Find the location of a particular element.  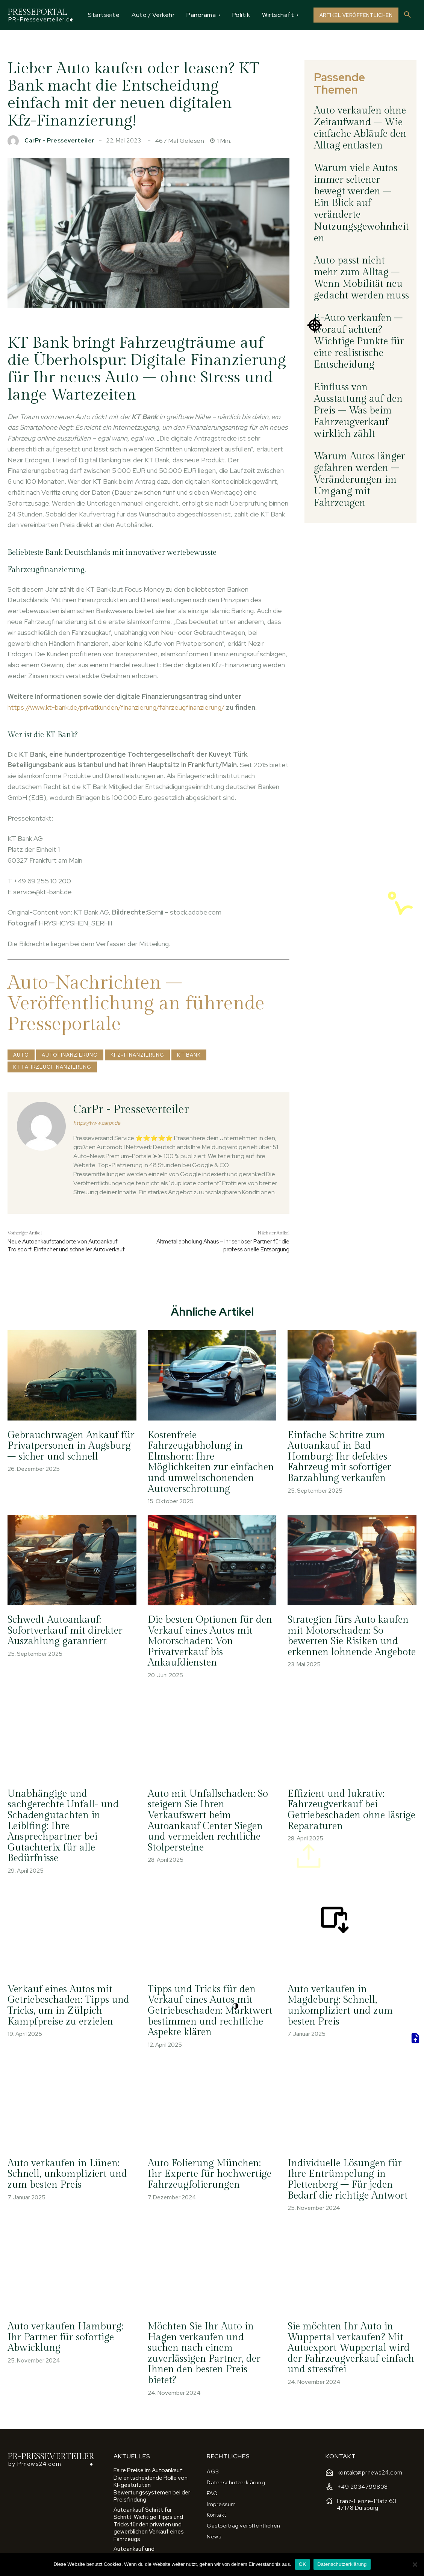

toggle between light and dark mode is located at coordinates (235, 2006).